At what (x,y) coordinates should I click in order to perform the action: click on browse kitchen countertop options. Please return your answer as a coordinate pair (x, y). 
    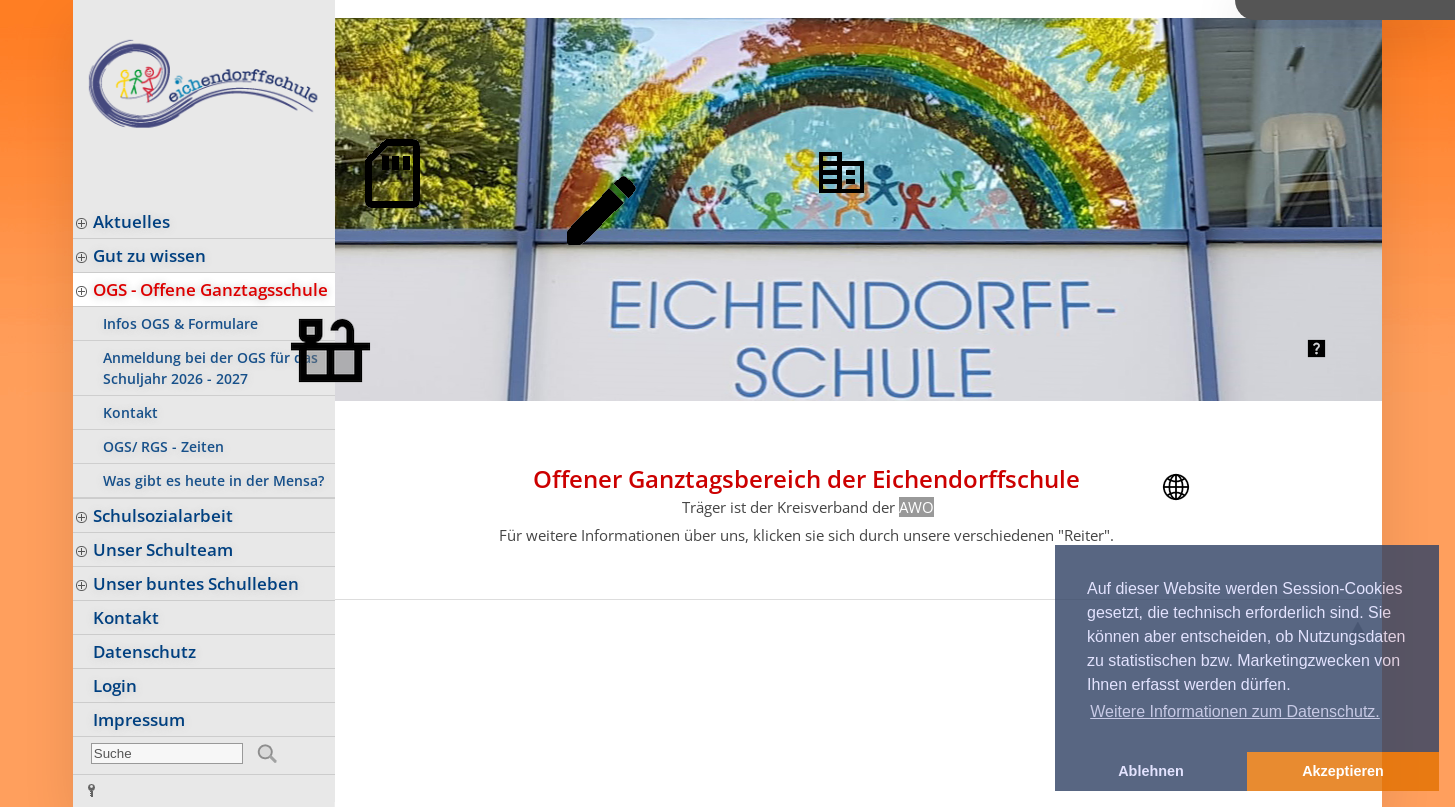
    Looking at the image, I should click on (330, 350).